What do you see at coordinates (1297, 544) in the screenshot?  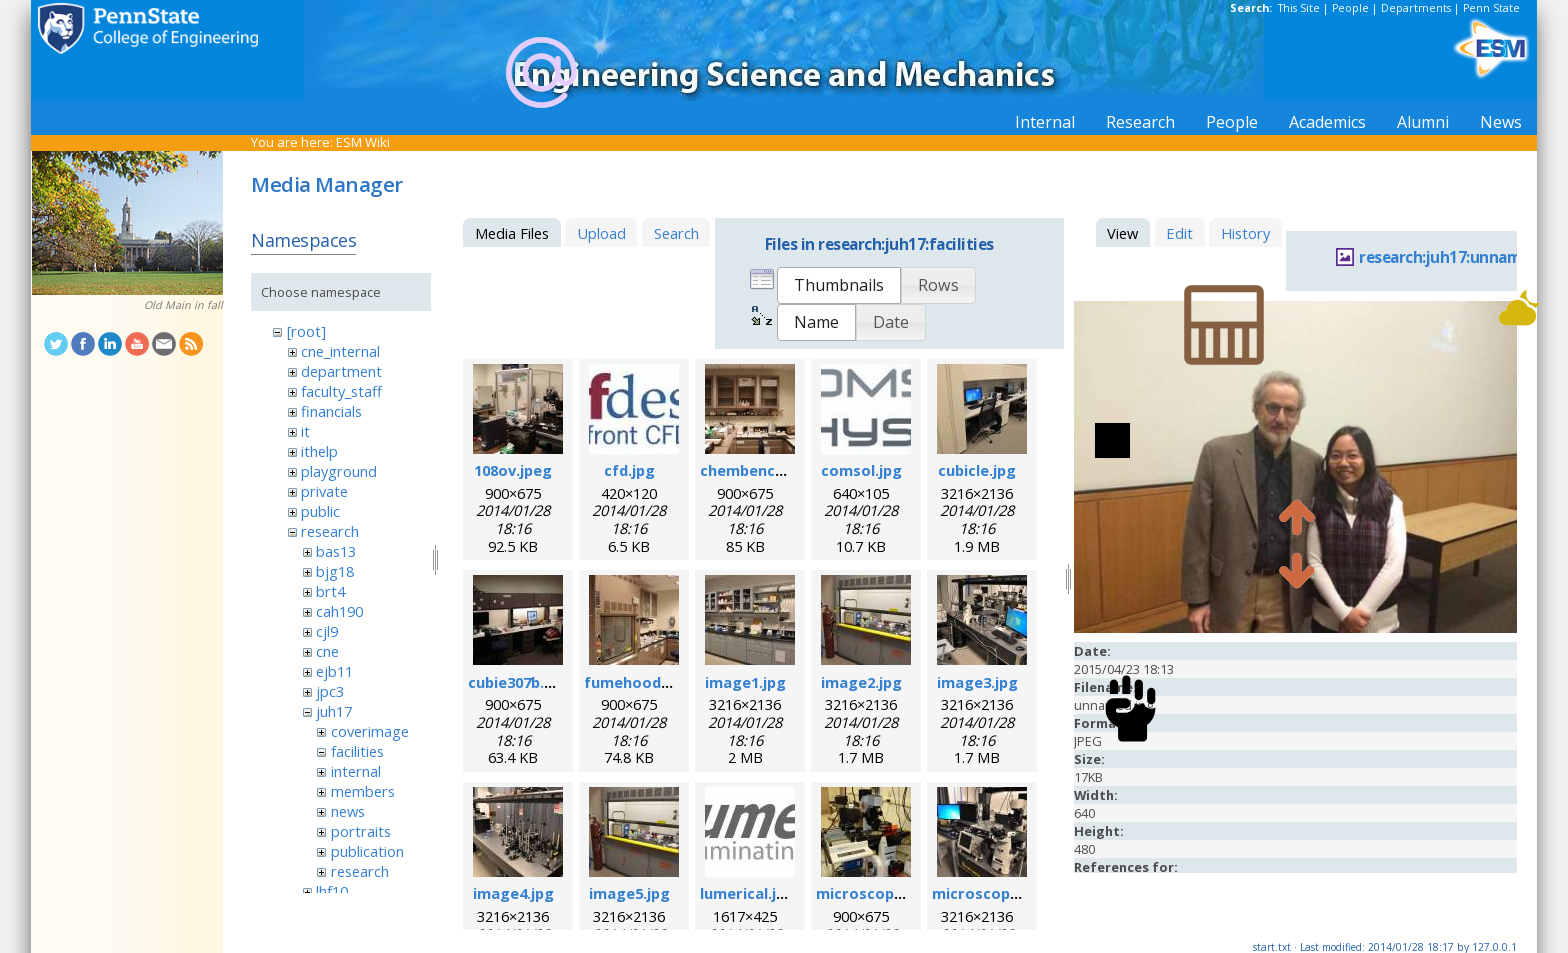 I see `drag to reorder items vertically` at bounding box center [1297, 544].